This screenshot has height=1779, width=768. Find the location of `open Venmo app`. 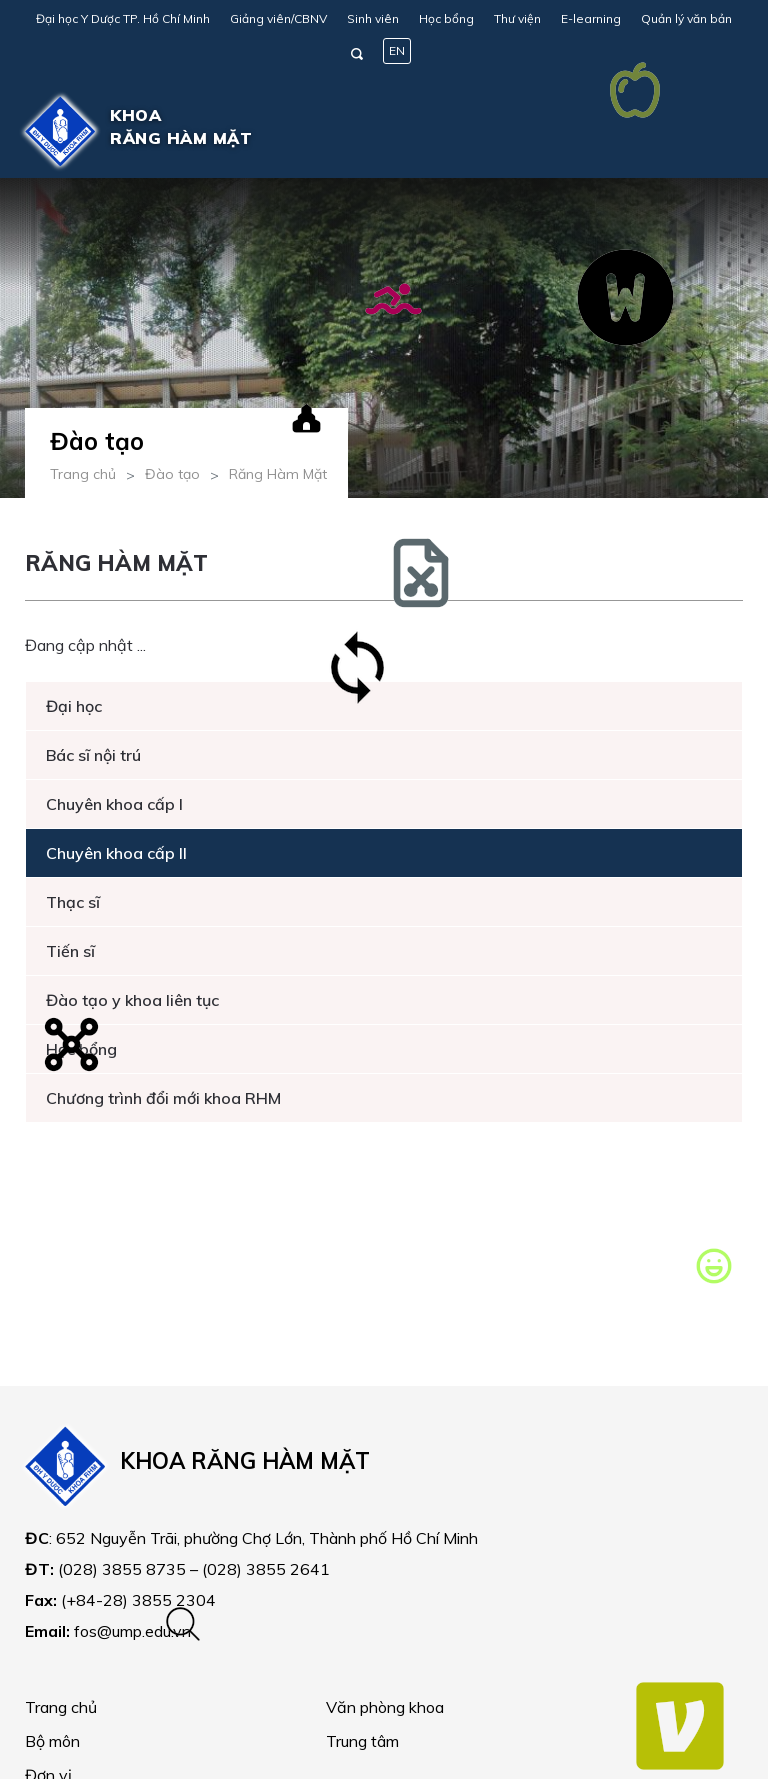

open Venmo app is located at coordinates (680, 1726).